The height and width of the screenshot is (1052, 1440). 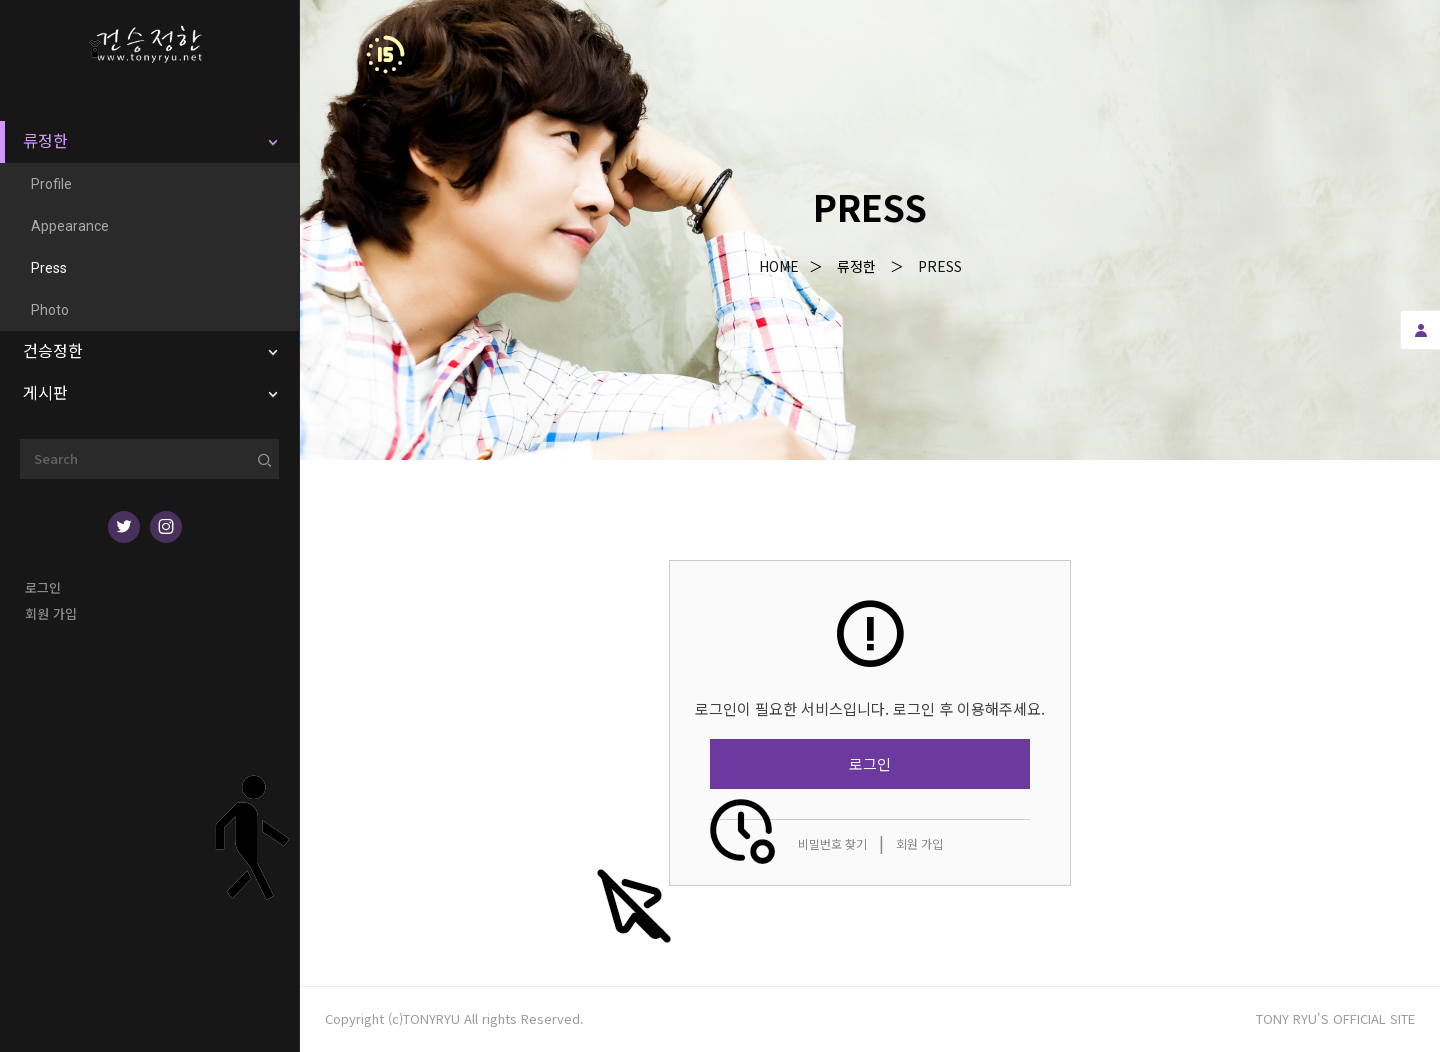 I want to click on cursor or pointer interaction disabled, so click(x=634, y=906).